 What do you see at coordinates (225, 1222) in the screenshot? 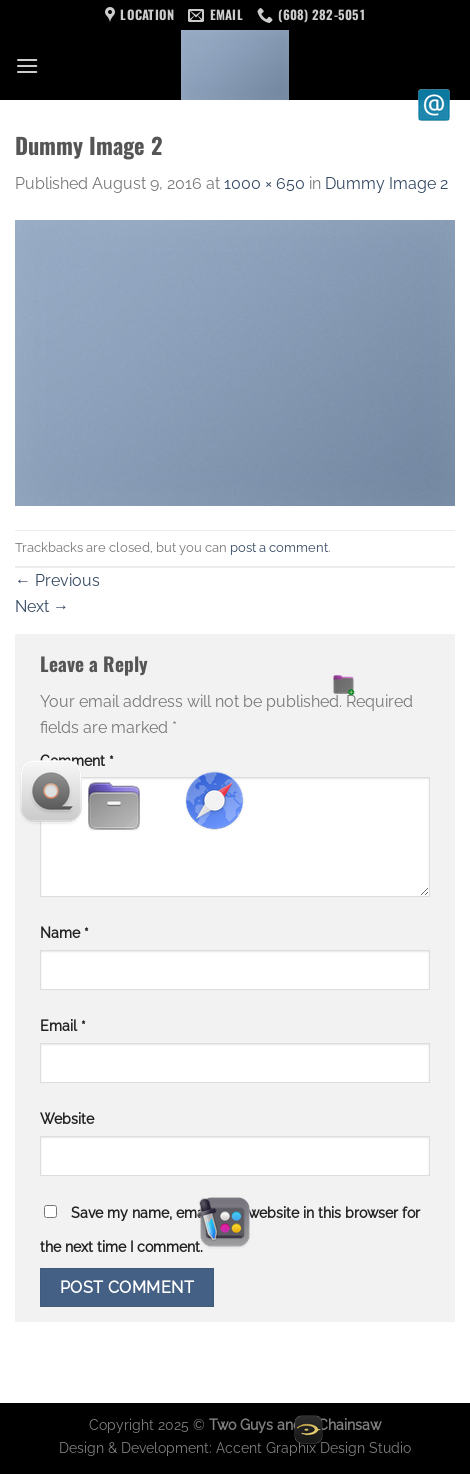
I see `open the eyedropper color picker app` at bounding box center [225, 1222].